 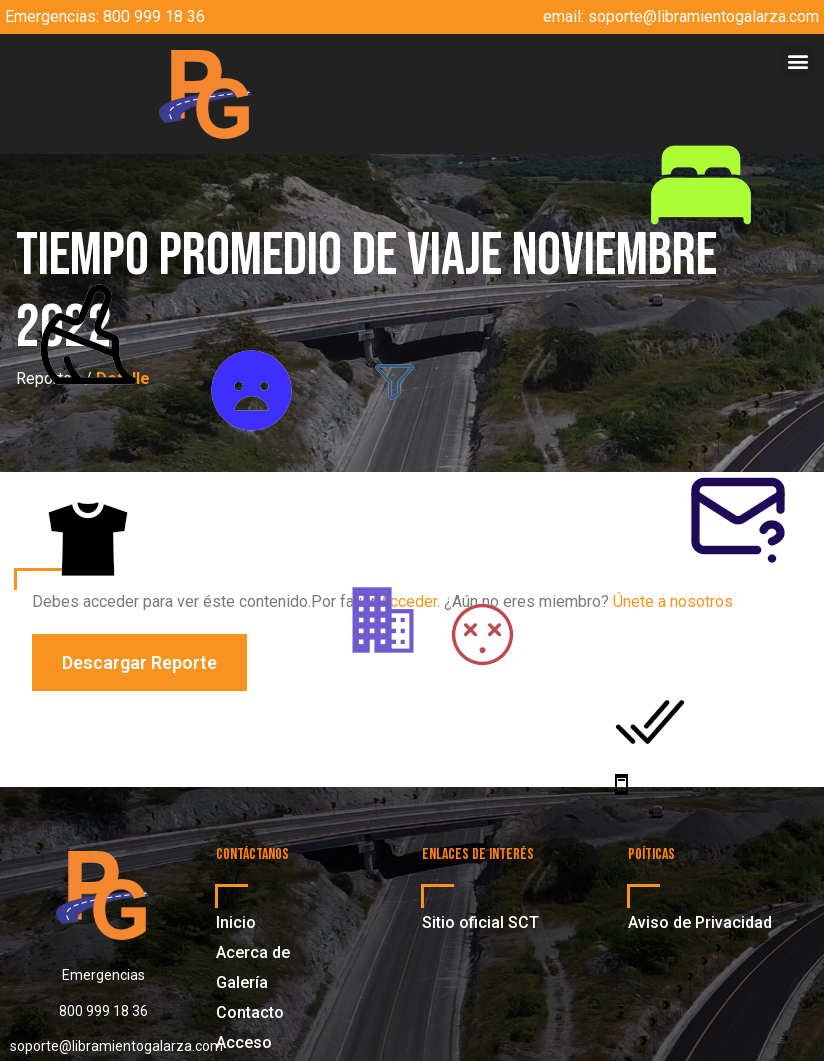 I want to click on browse clothing or apparel items, so click(x=88, y=539).